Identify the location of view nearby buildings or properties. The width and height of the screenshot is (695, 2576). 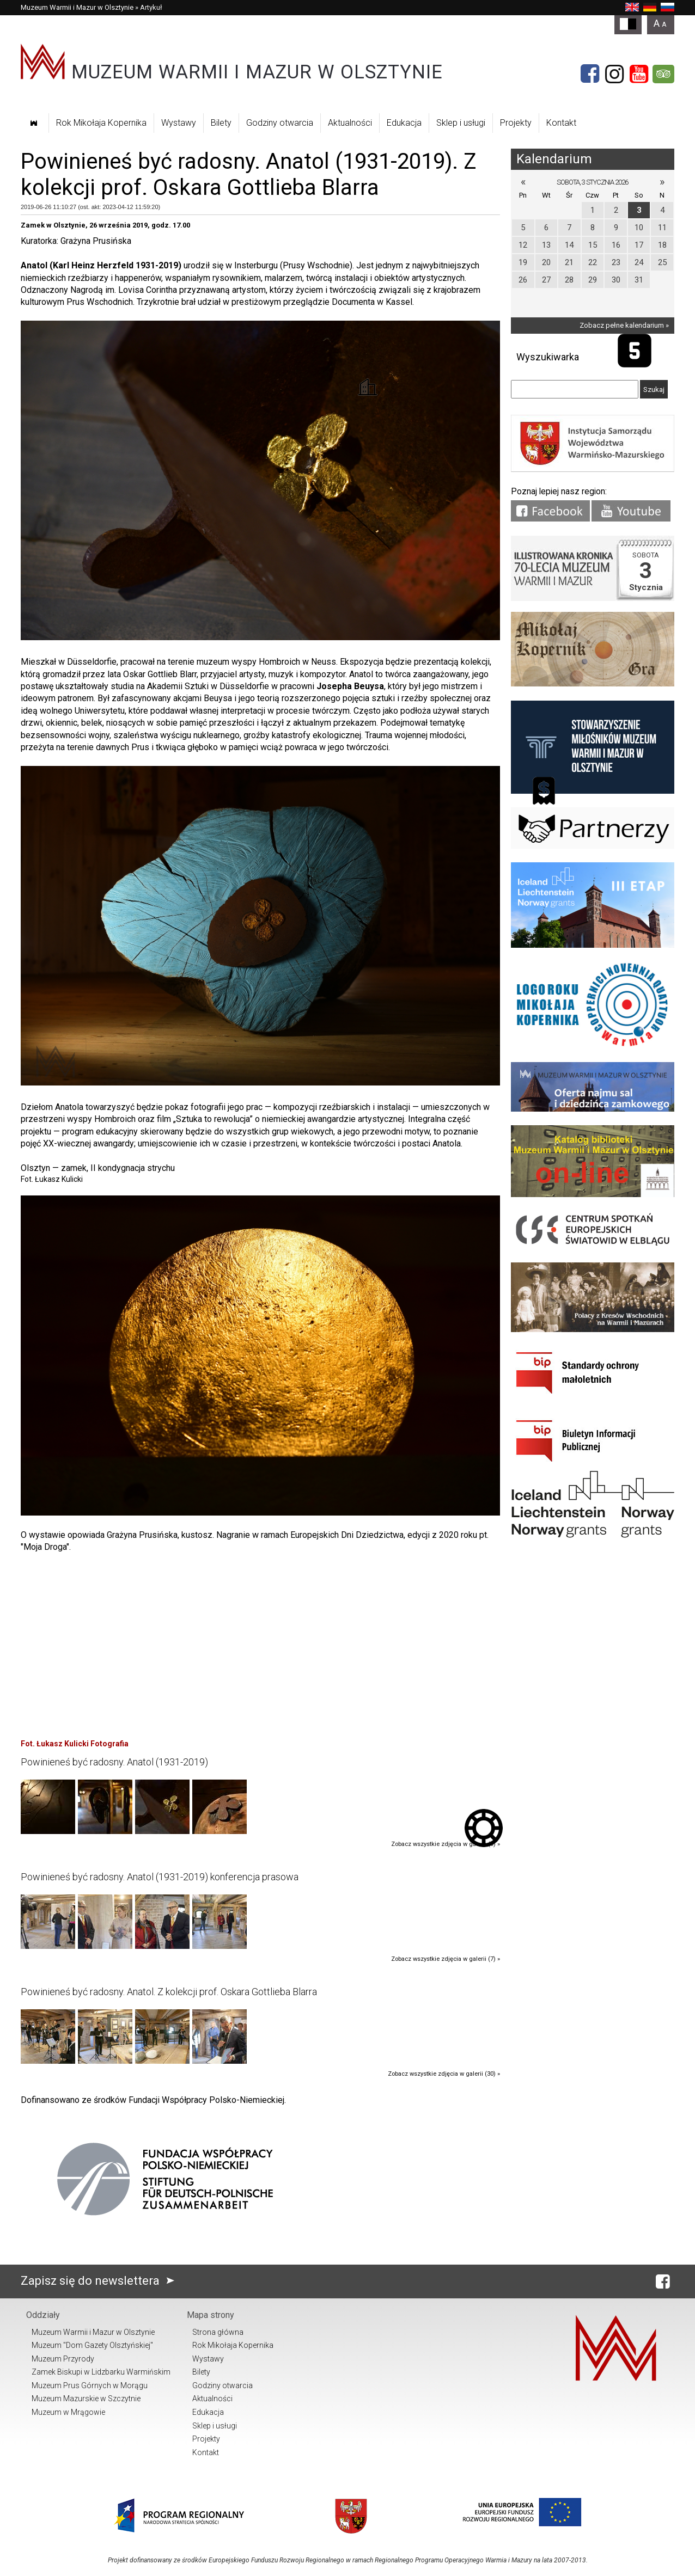
(368, 388).